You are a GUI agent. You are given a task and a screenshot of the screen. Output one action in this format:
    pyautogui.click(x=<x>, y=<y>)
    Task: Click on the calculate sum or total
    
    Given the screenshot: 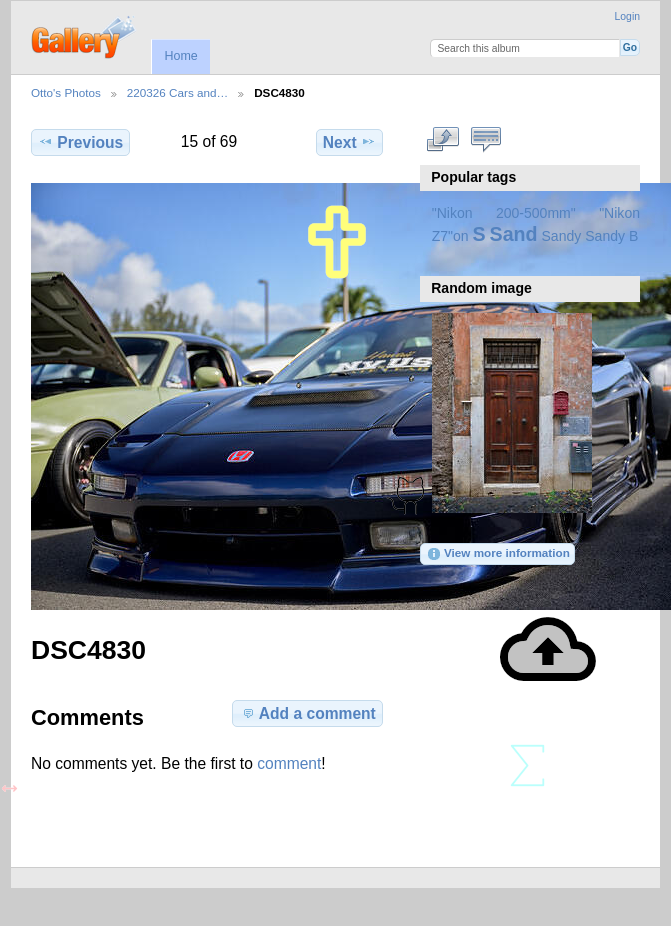 What is the action you would take?
    pyautogui.click(x=527, y=765)
    